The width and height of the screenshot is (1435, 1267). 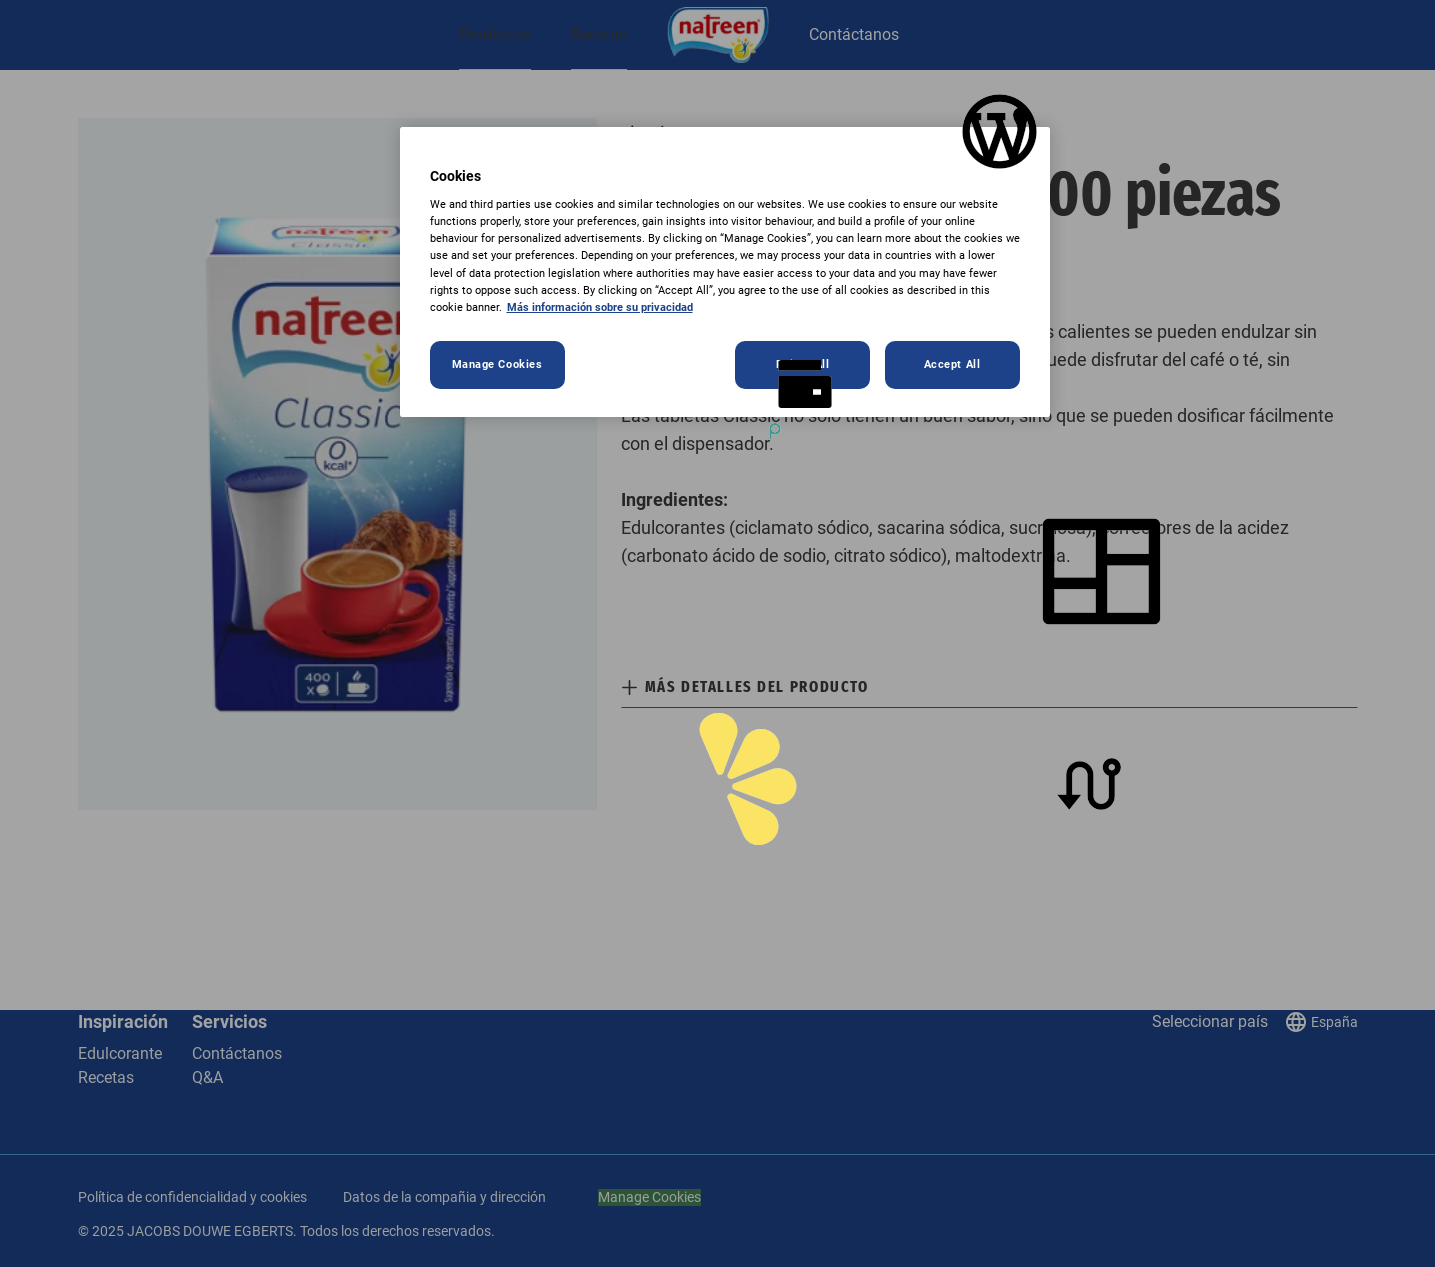 I want to click on view navigation route between two points, so click(x=1090, y=785).